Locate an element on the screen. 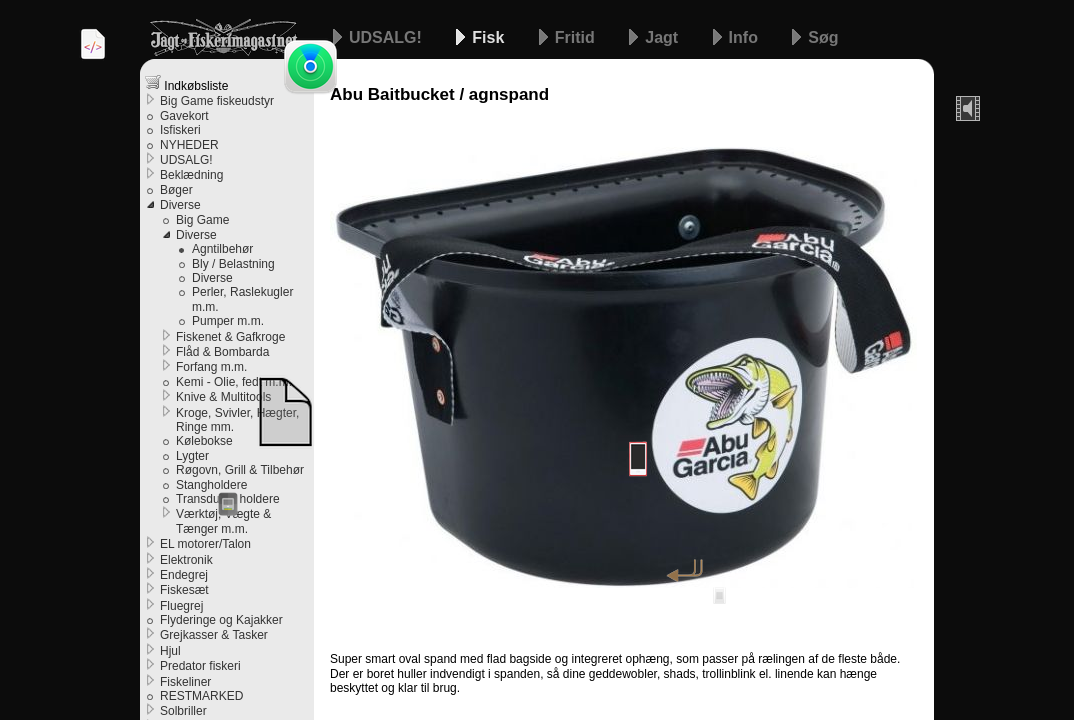 Image resolution: width=1074 pixels, height=720 pixels. video clip with audio track in library is located at coordinates (968, 108).